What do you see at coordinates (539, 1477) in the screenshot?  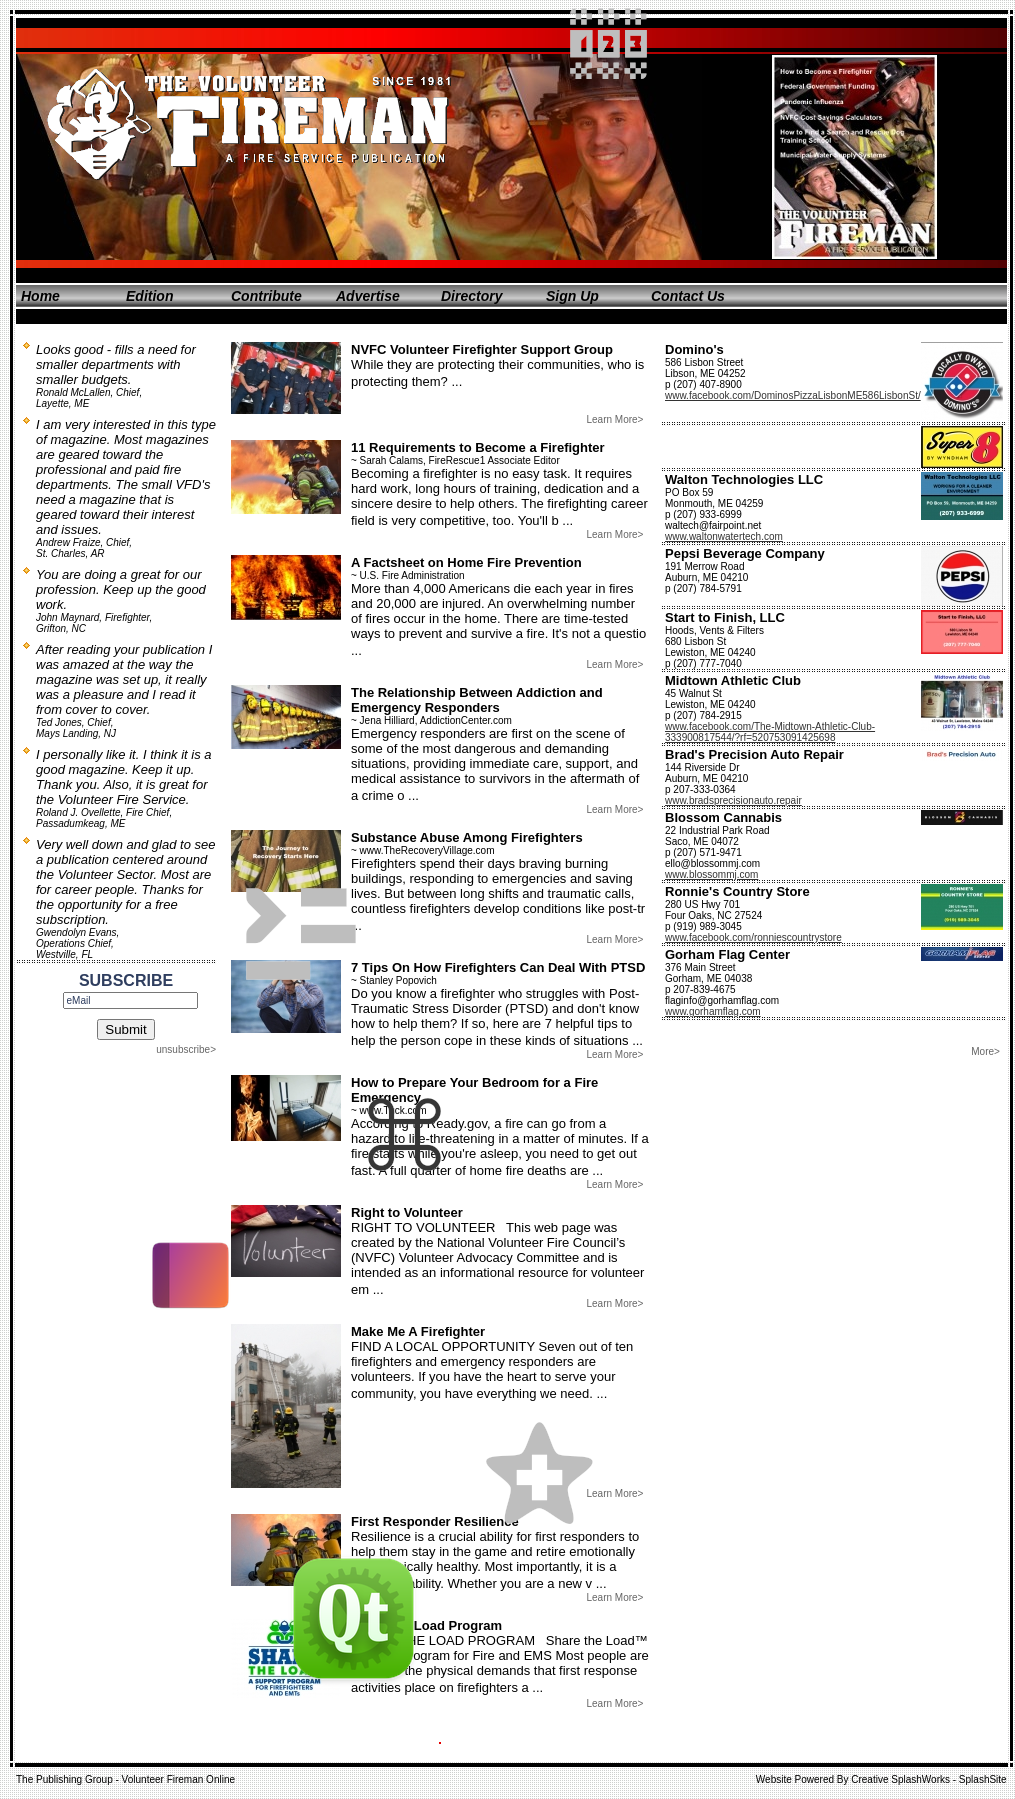 I see `add to favorites` at bounding box center [539, 1477].